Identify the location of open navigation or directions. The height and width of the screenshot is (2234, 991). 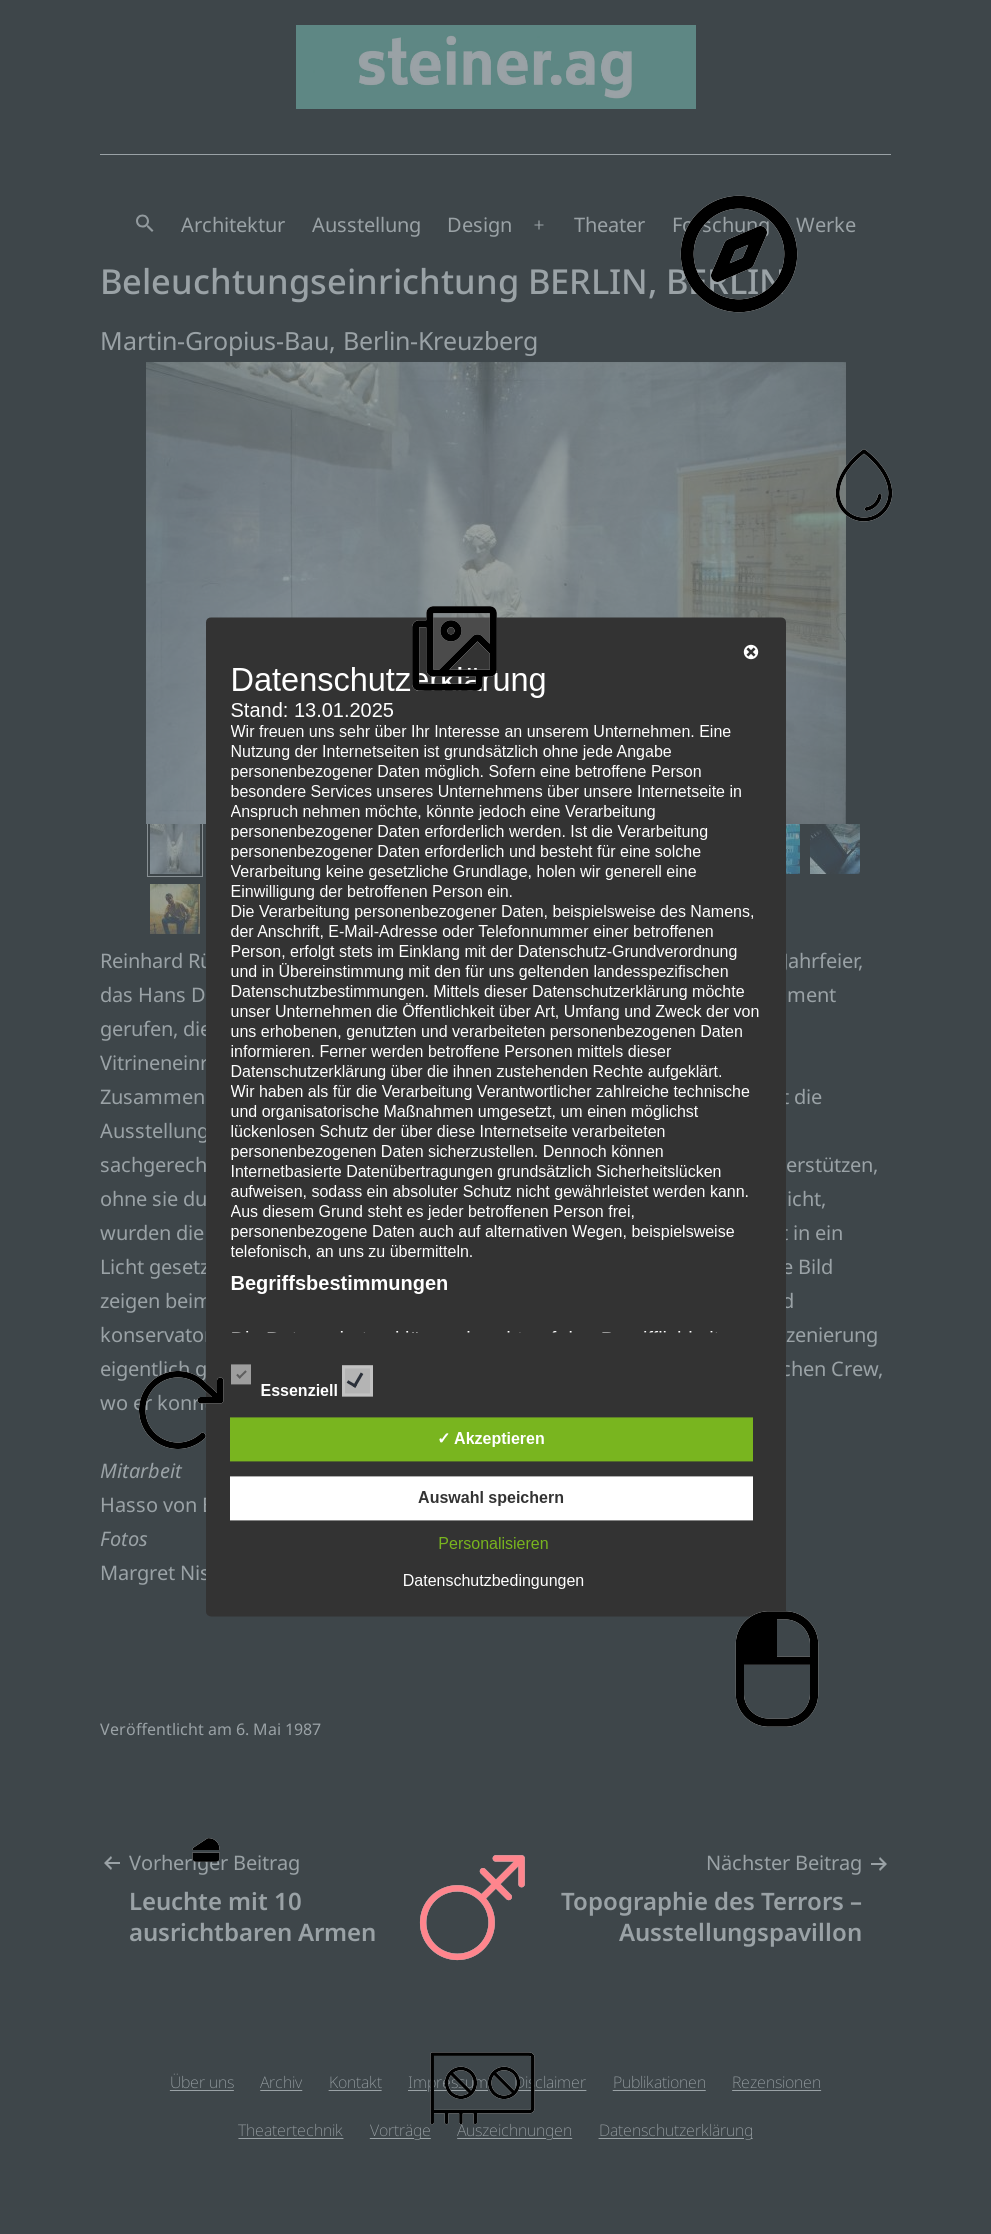
(739, 254).